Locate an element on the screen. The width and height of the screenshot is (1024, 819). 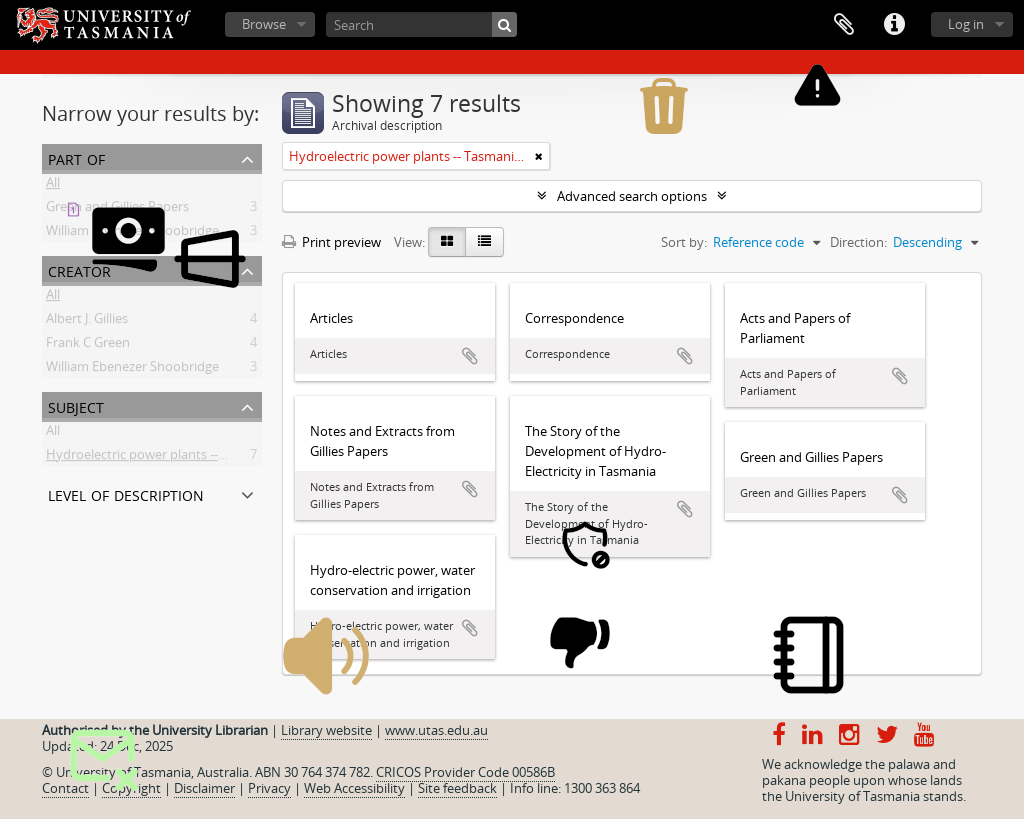
delete selected item is located at coordinates (664, 106).